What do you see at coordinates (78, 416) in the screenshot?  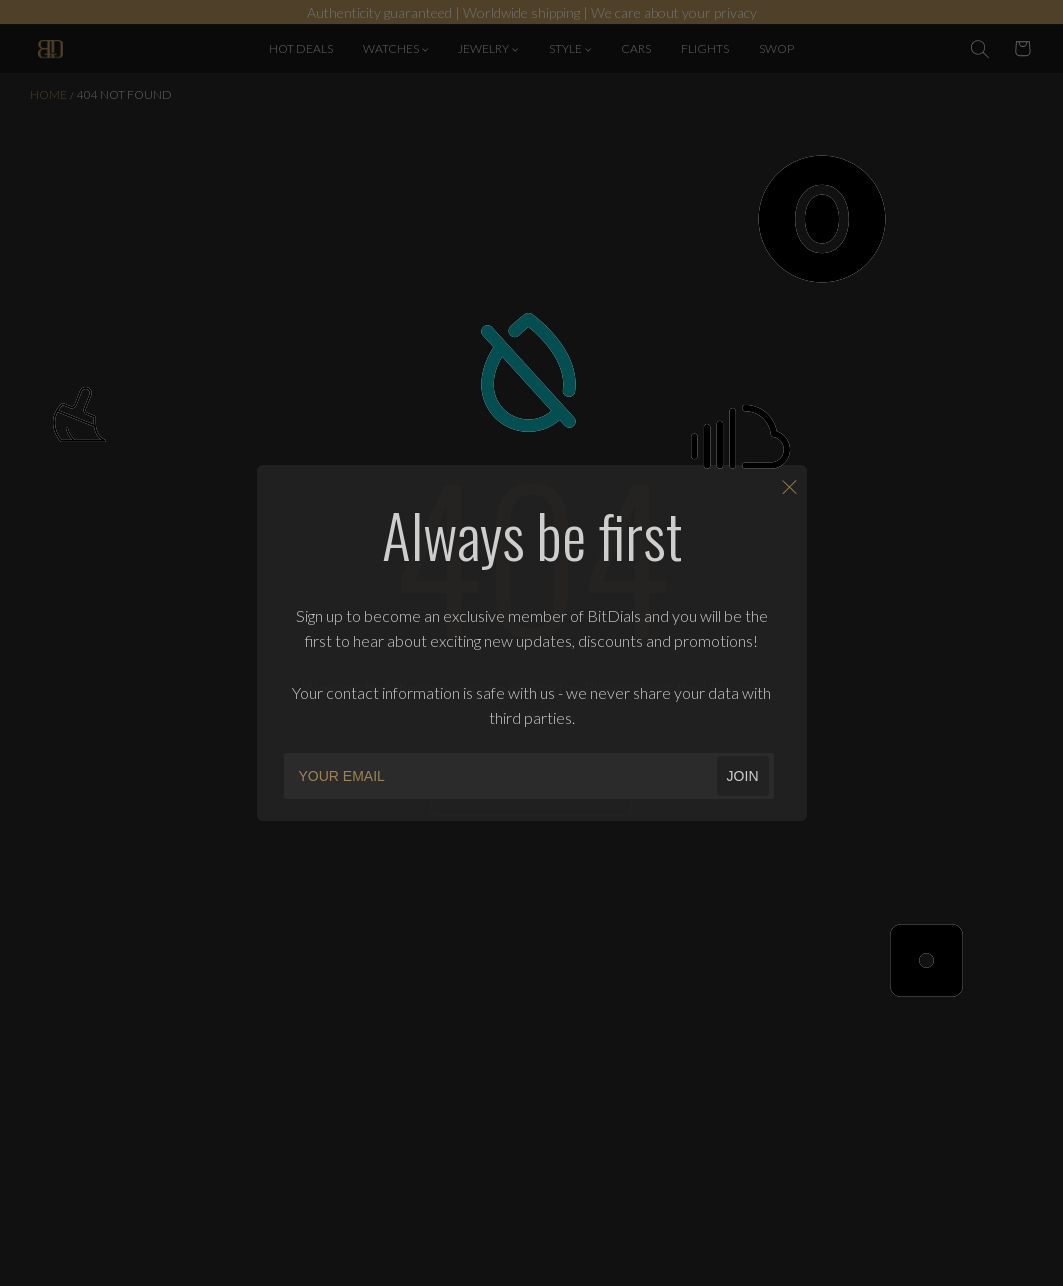 I see `clear or clean up data` at bounding box center [78, 416].